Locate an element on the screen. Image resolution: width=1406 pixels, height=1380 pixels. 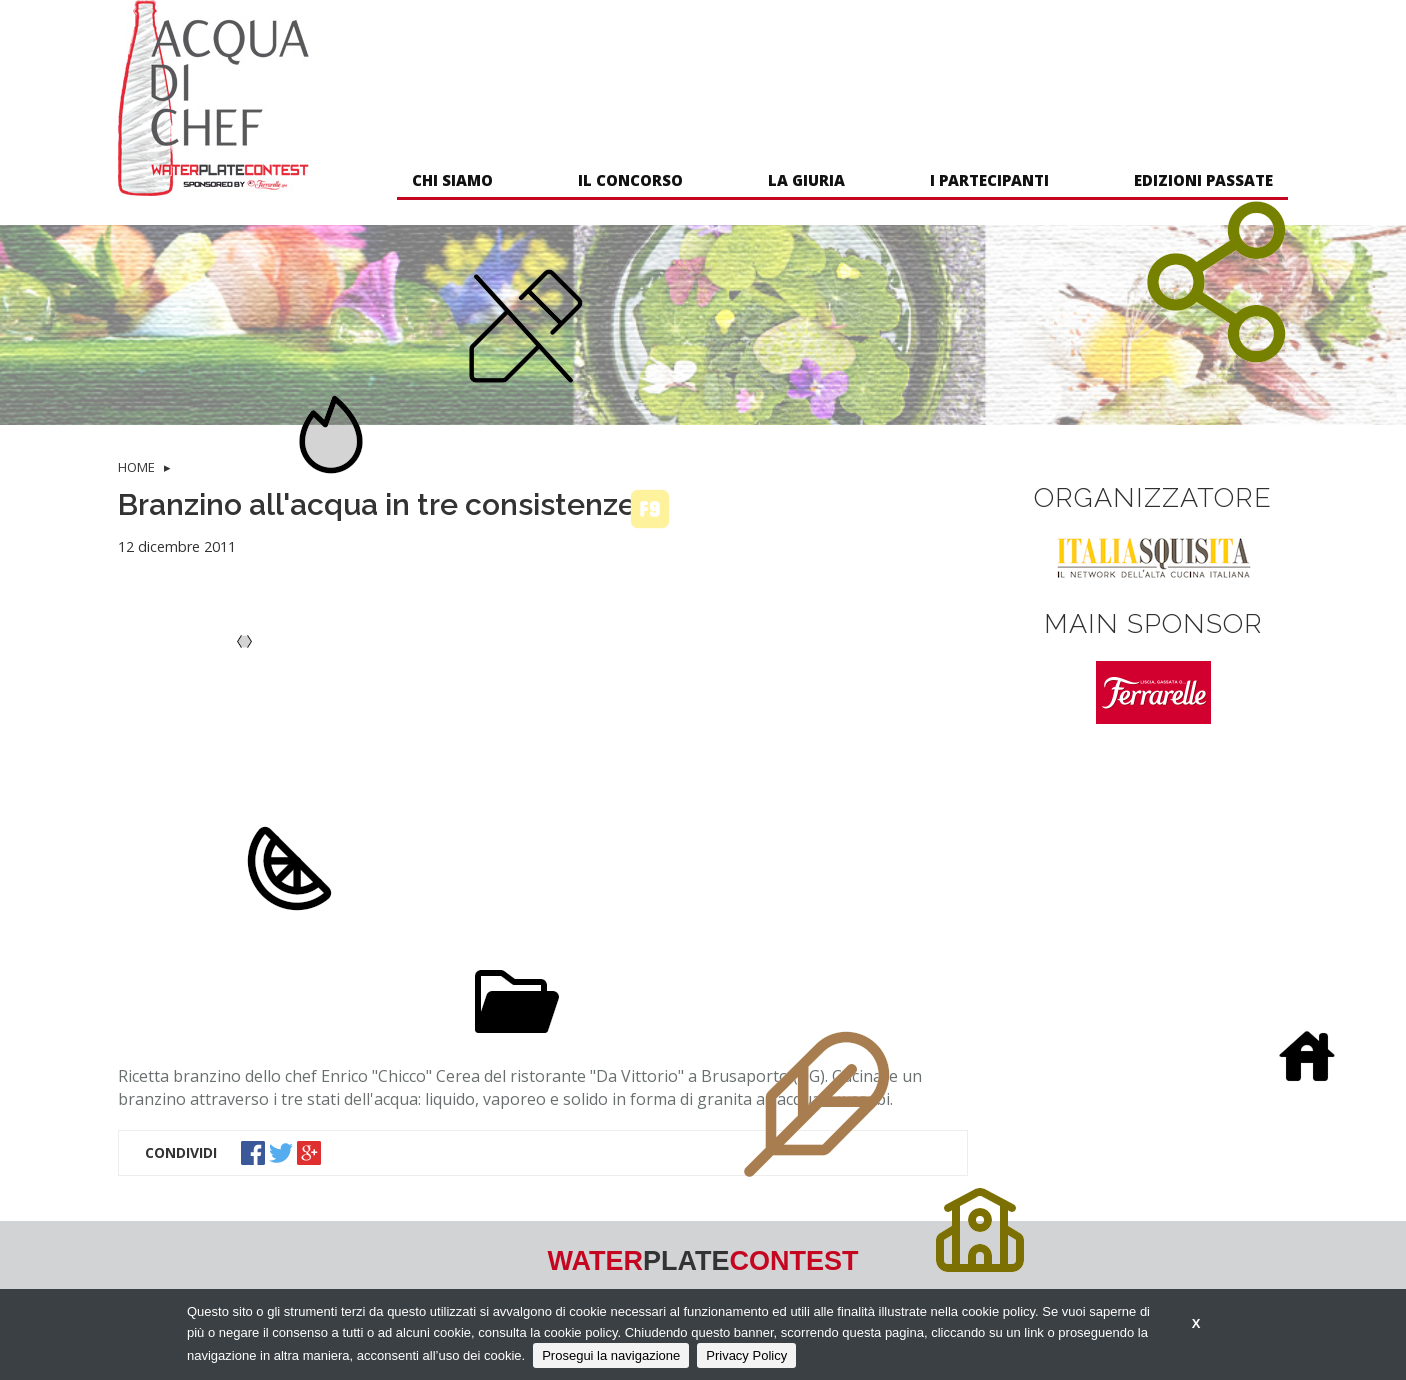
compose a new message or post is located at coordinates (814, 1107).